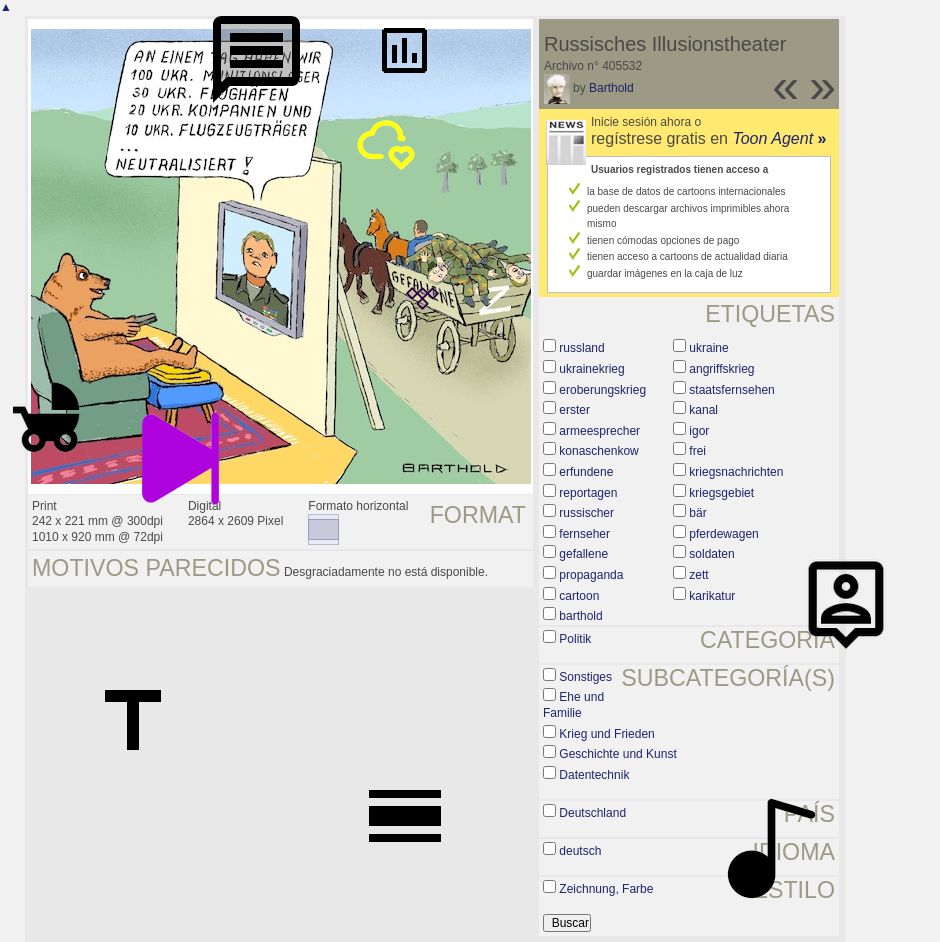 Image resolution: width=940 pixels, height=942 pixels. Describe the element at coordinates (256, 59) in the screenshot. I see `open messaging or chat` at that location.